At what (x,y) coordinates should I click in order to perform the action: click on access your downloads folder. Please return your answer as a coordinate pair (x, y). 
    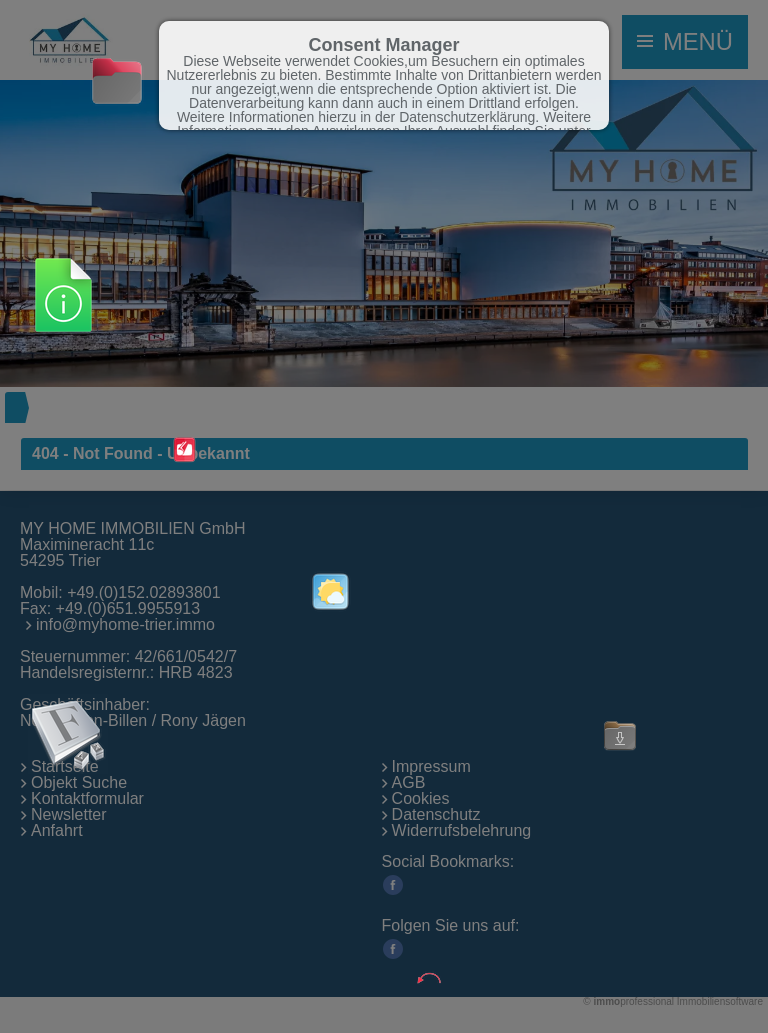
    Looking at the image, I should click on (620, 735).